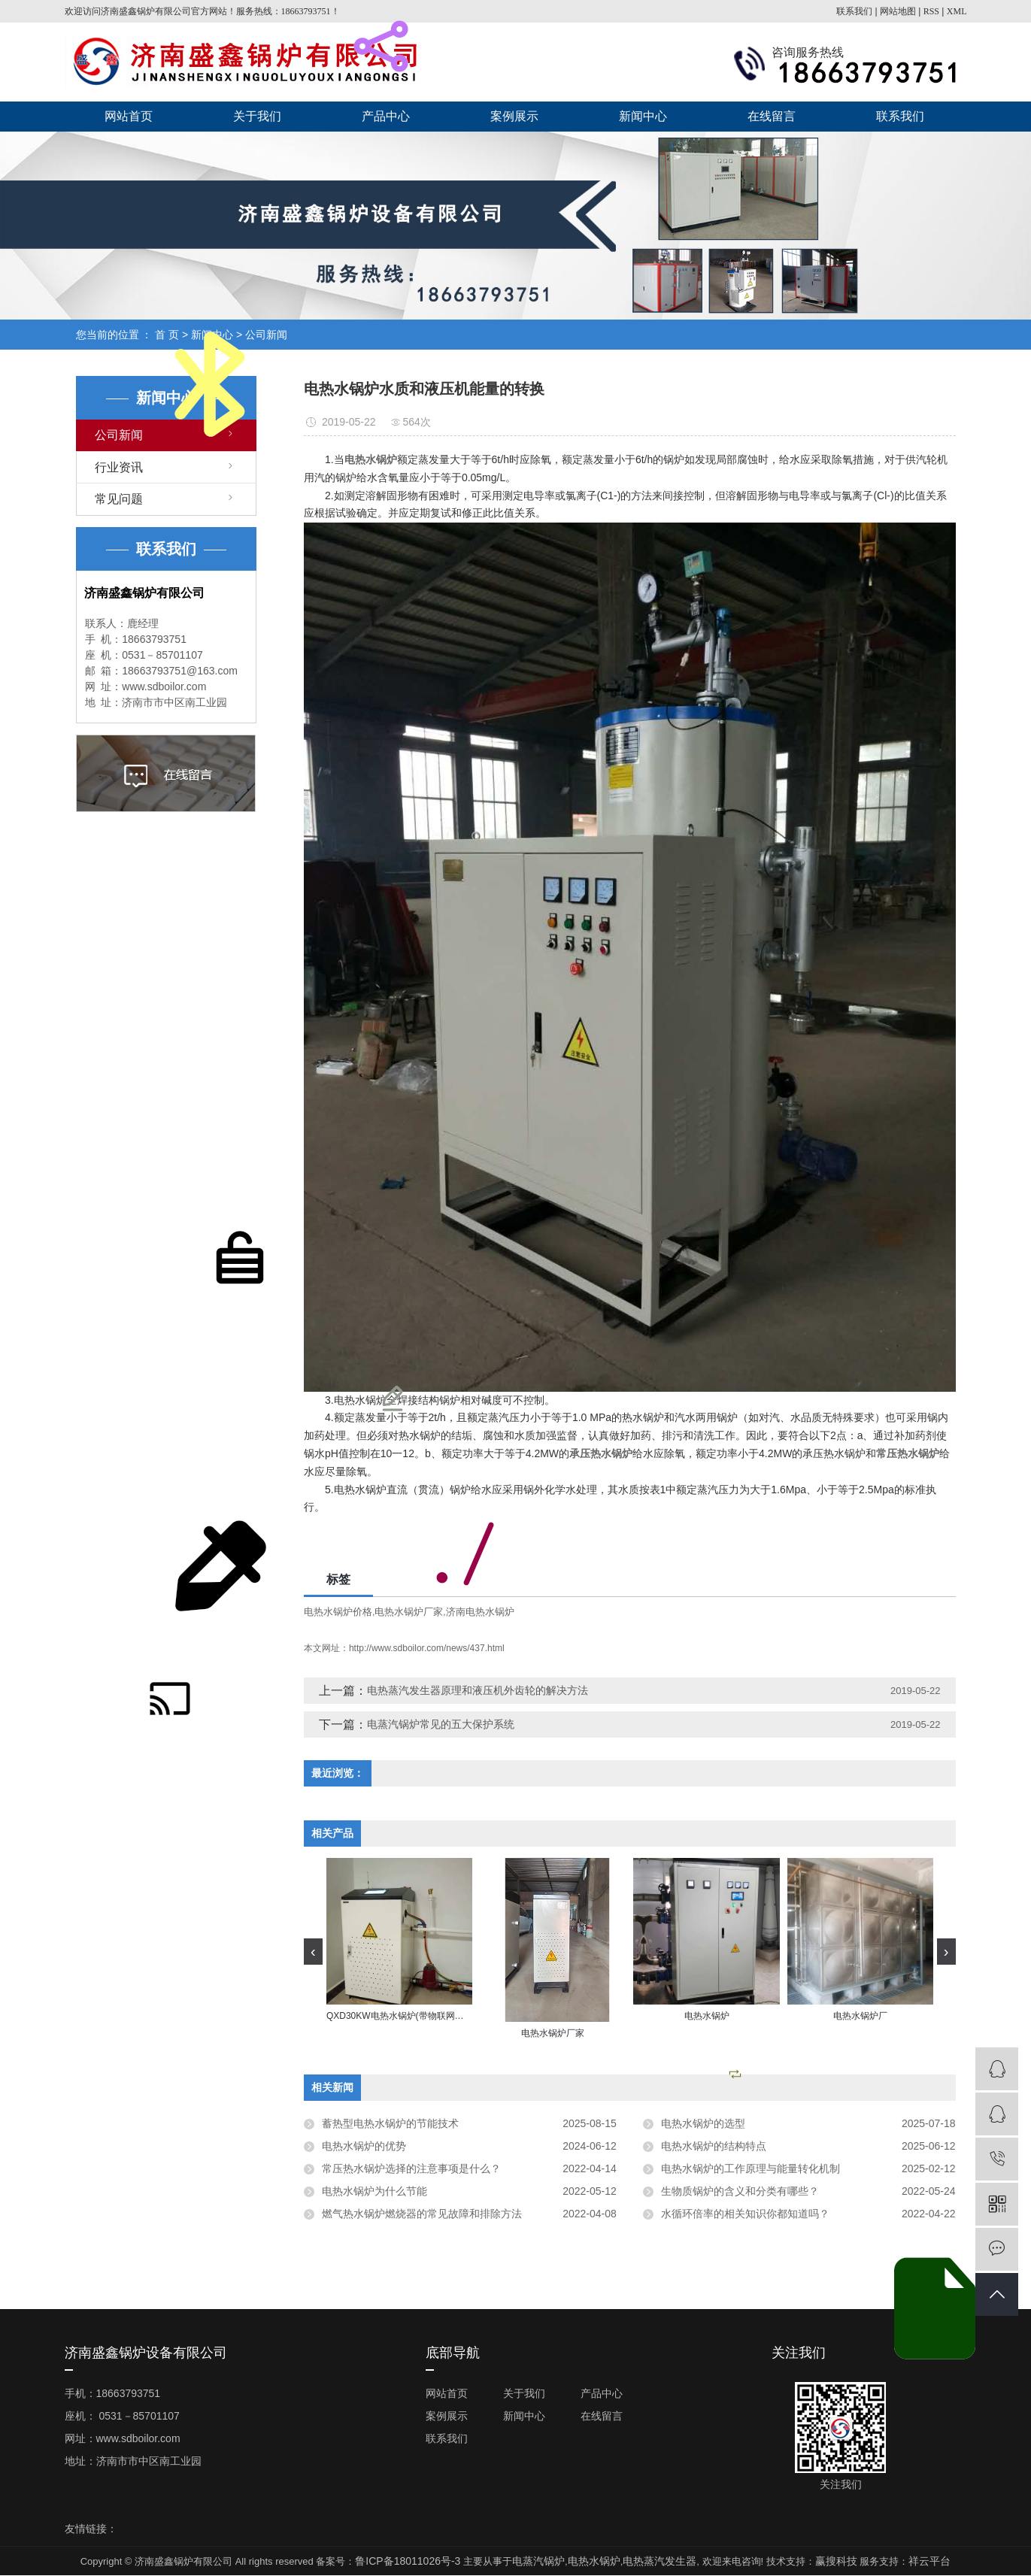  I want to click on share this content with others, so click(382, 46).